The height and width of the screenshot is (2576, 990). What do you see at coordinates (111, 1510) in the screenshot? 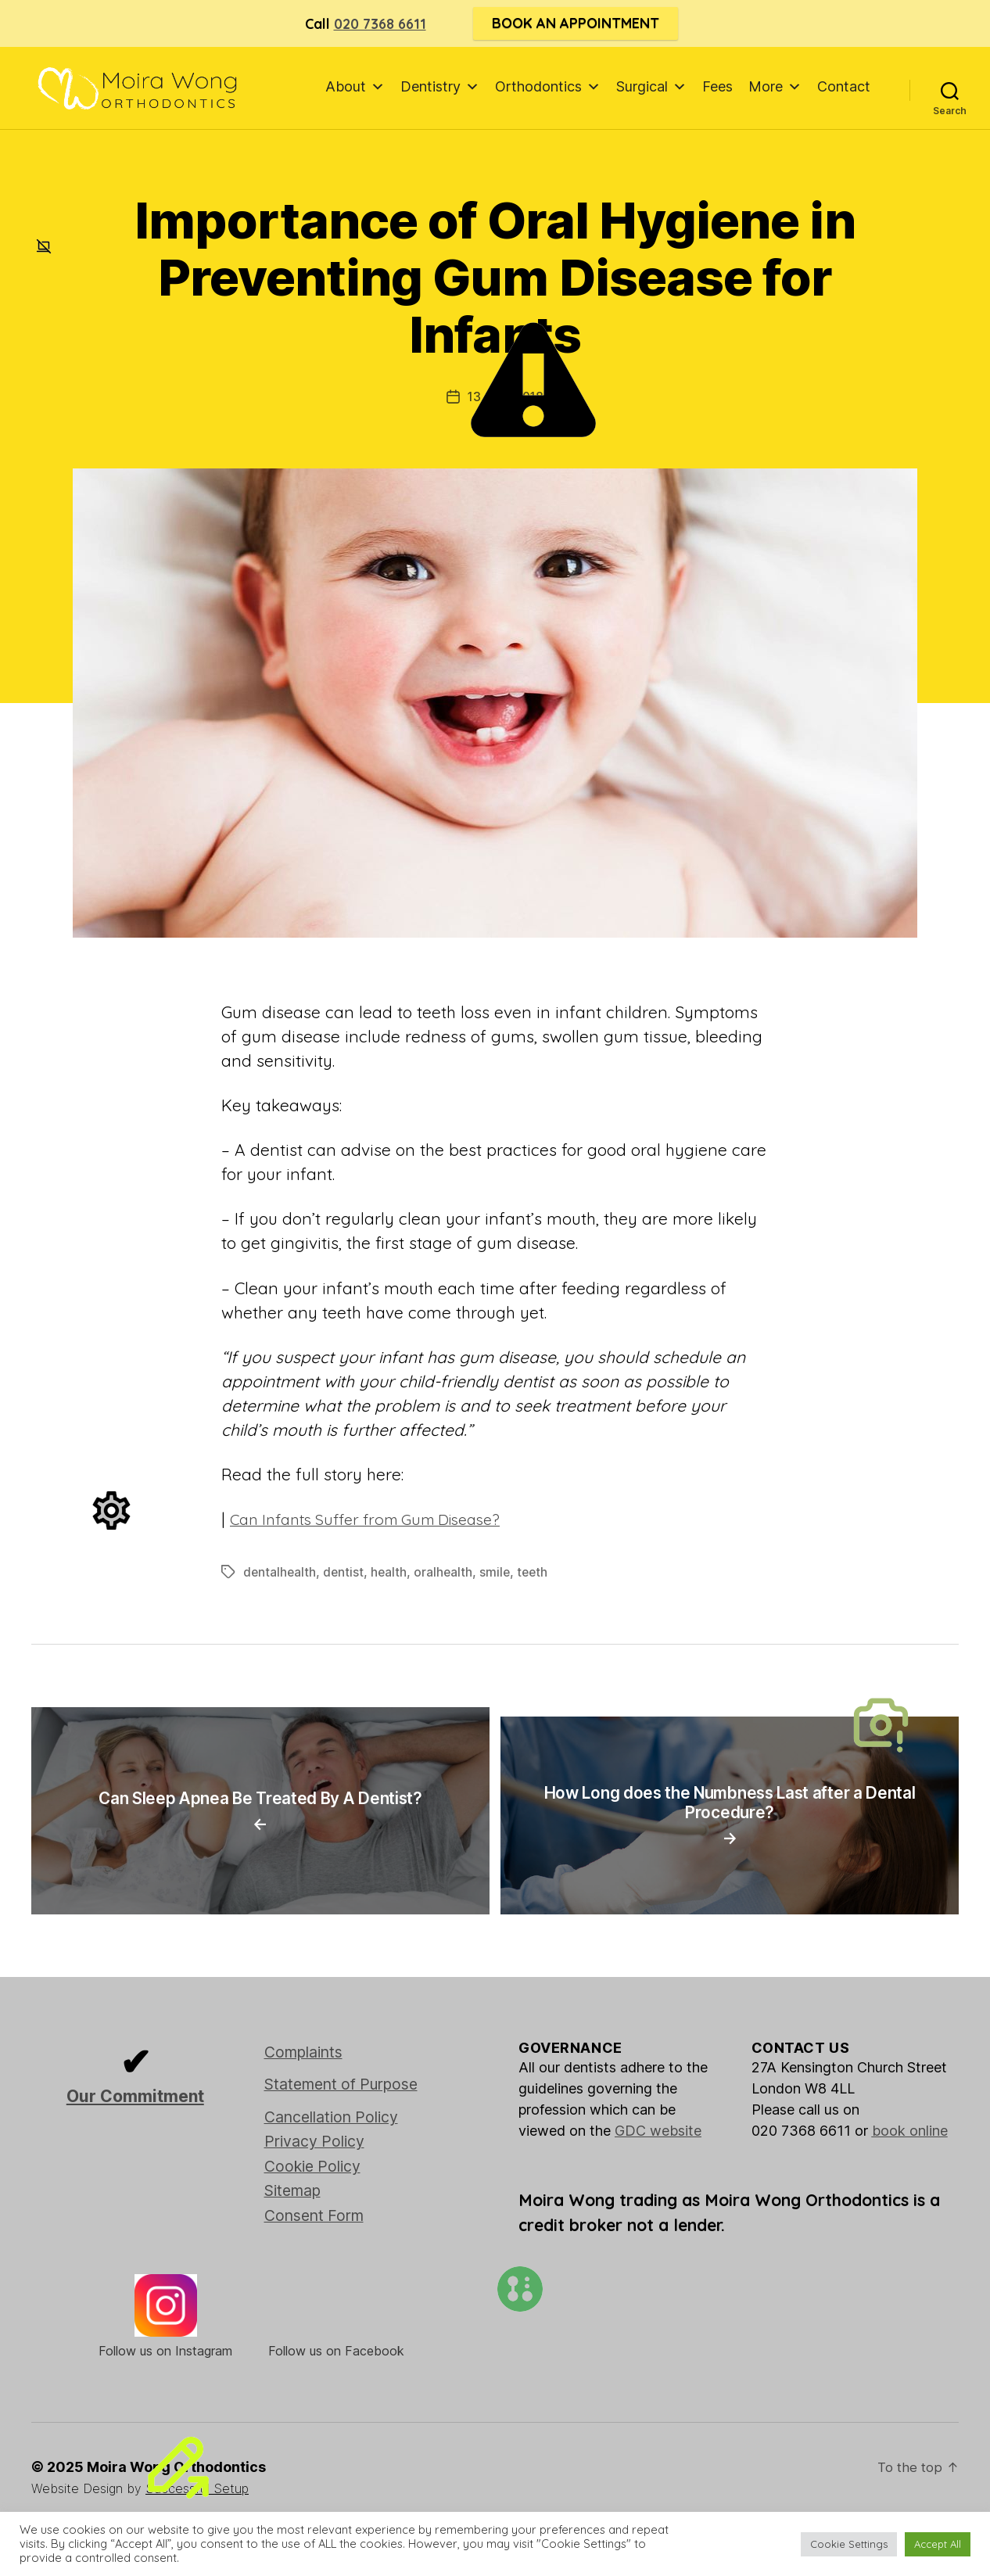
I see `access app or system settings` at bounding box center [111, 1510].